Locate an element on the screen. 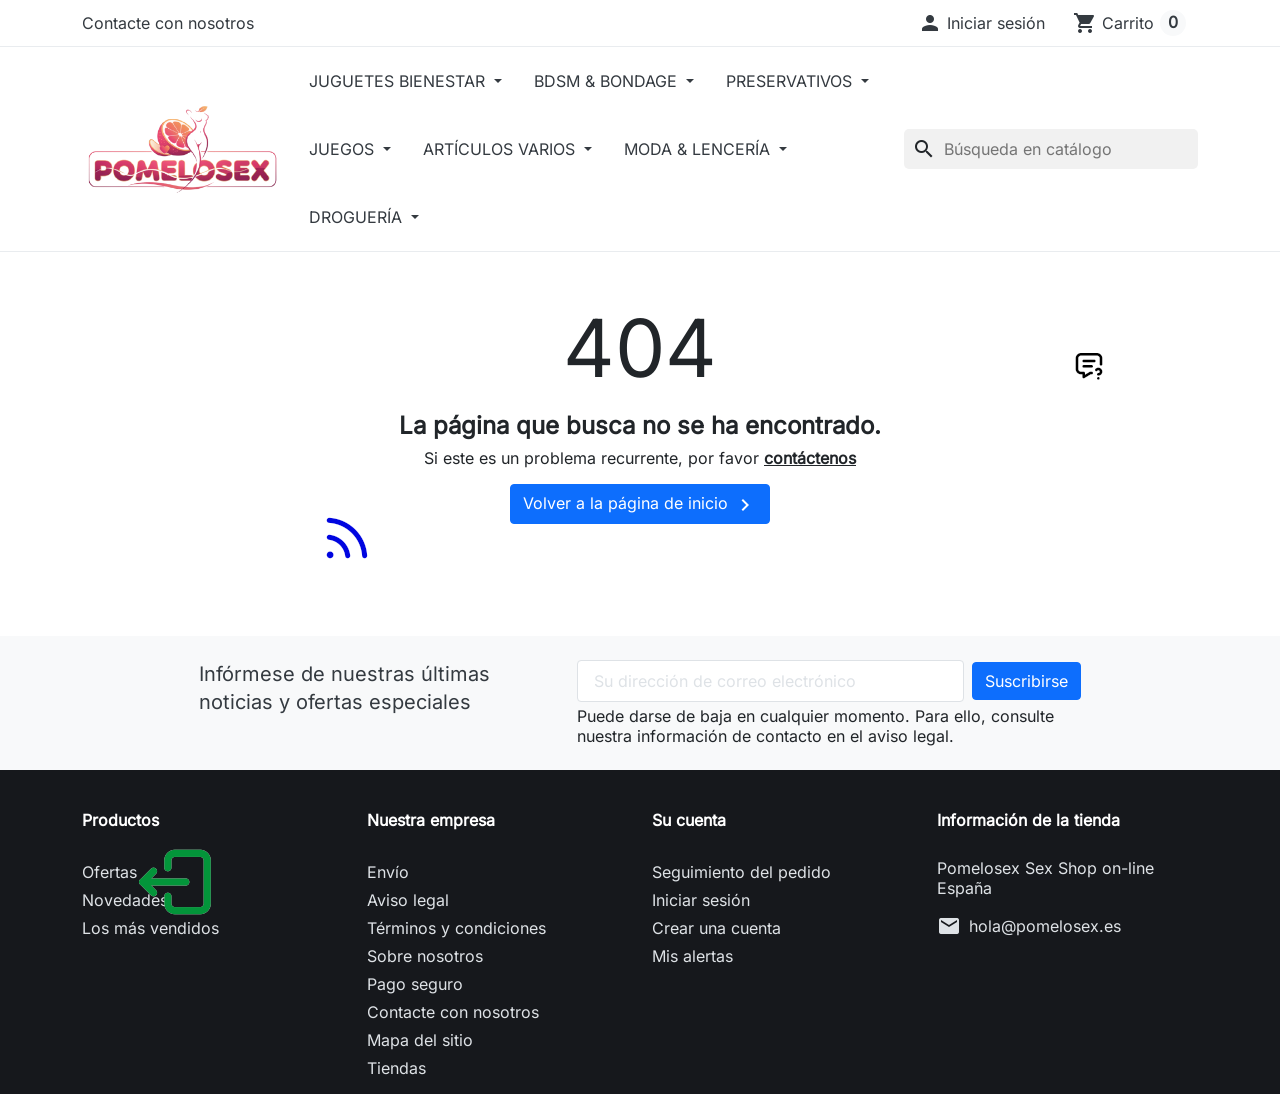 The height and width of the screenshot is (1094, 1280). access help or FAQ chat is located at coordinates (1089, 365).